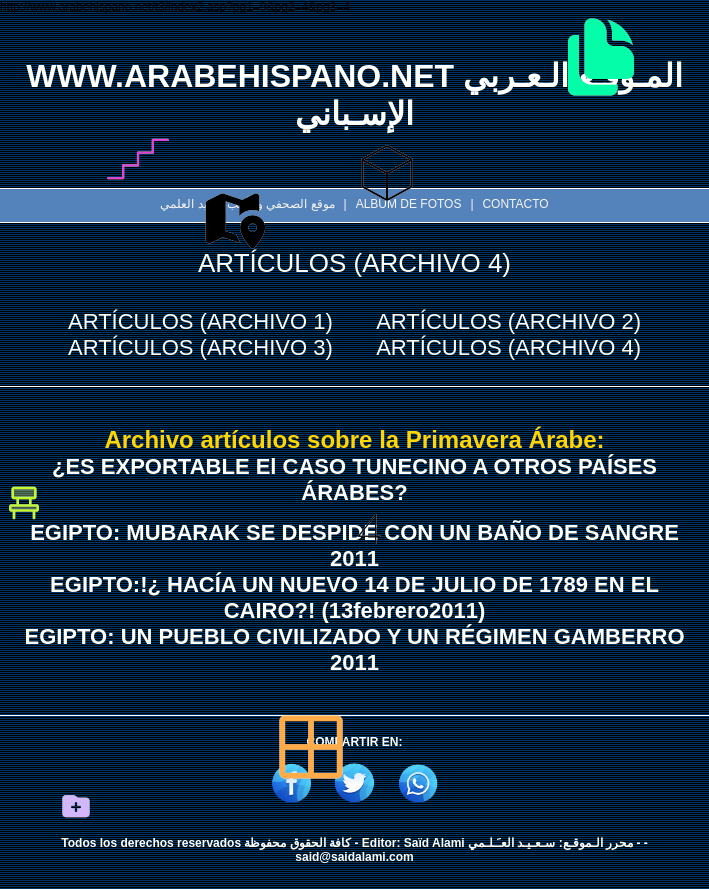 This screenshot has height=889, width=709. What do you see at coordinates (76, 807) in the screenshot?
I see `create a new folder` at bounding box center [76, 807].